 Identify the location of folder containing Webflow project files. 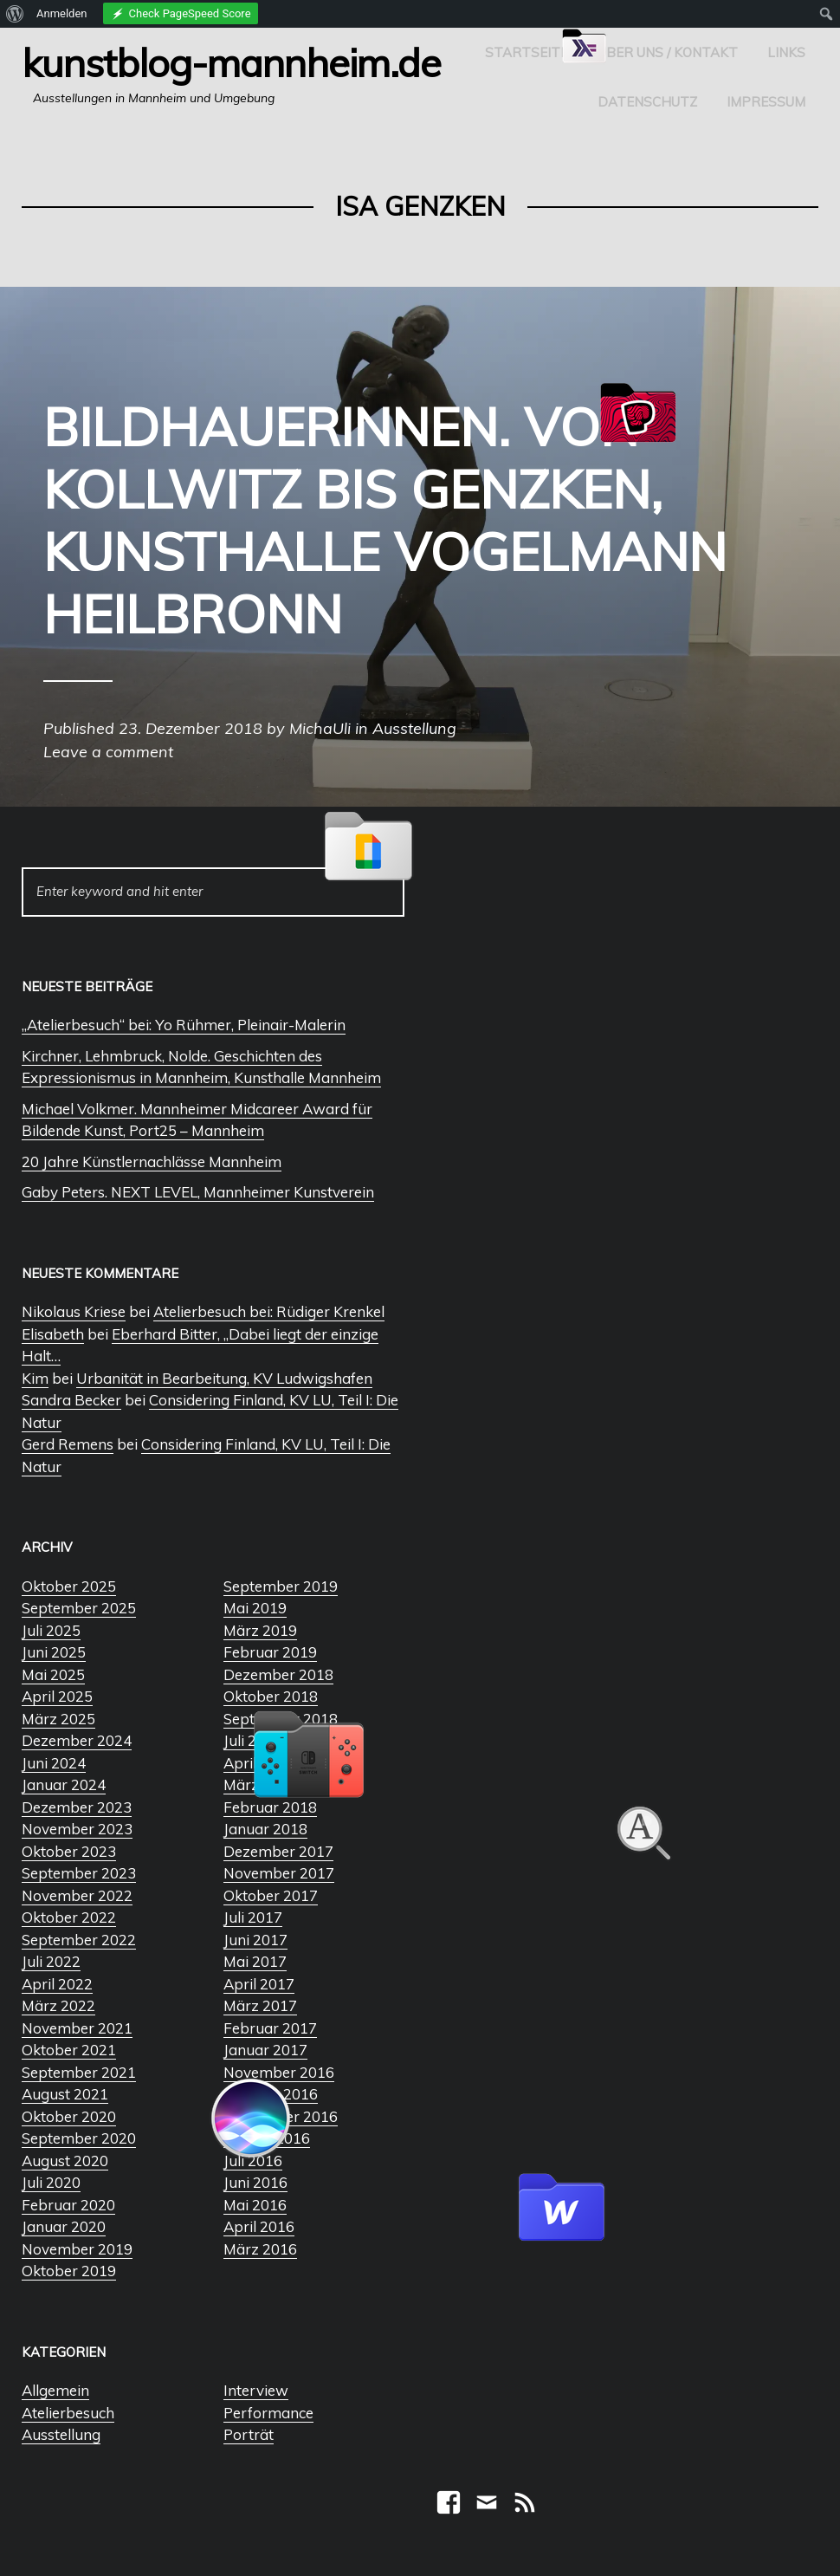
(561, 2209).